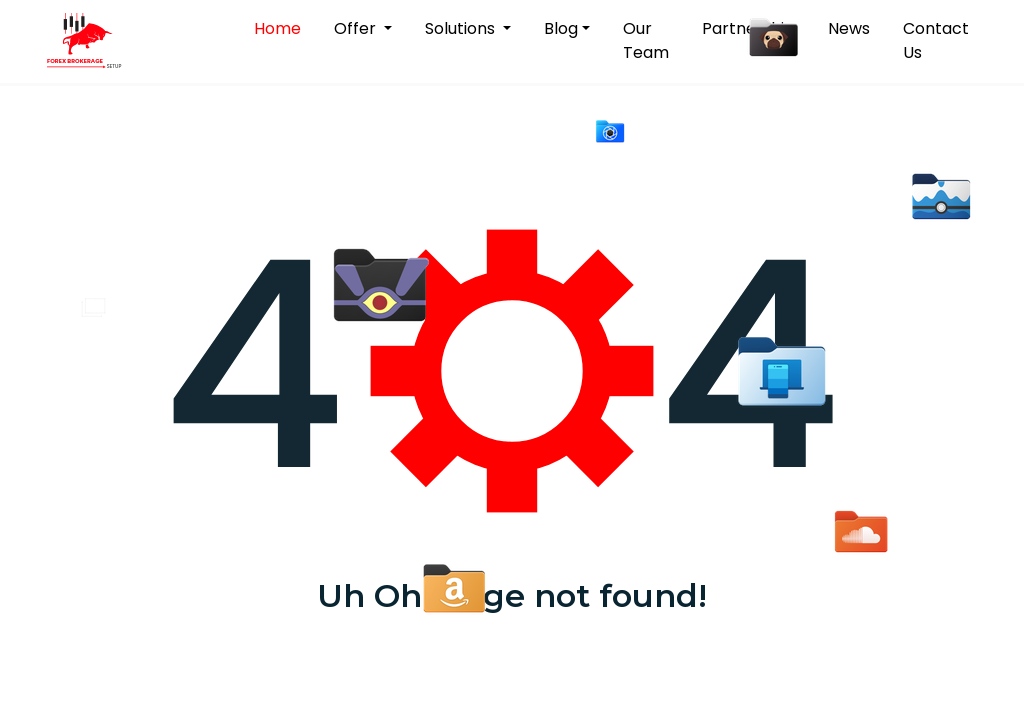  Describe the element at coordinates (941, 198) in the screenshot. I see `folder for pokémon dive ball themed content` at that location.